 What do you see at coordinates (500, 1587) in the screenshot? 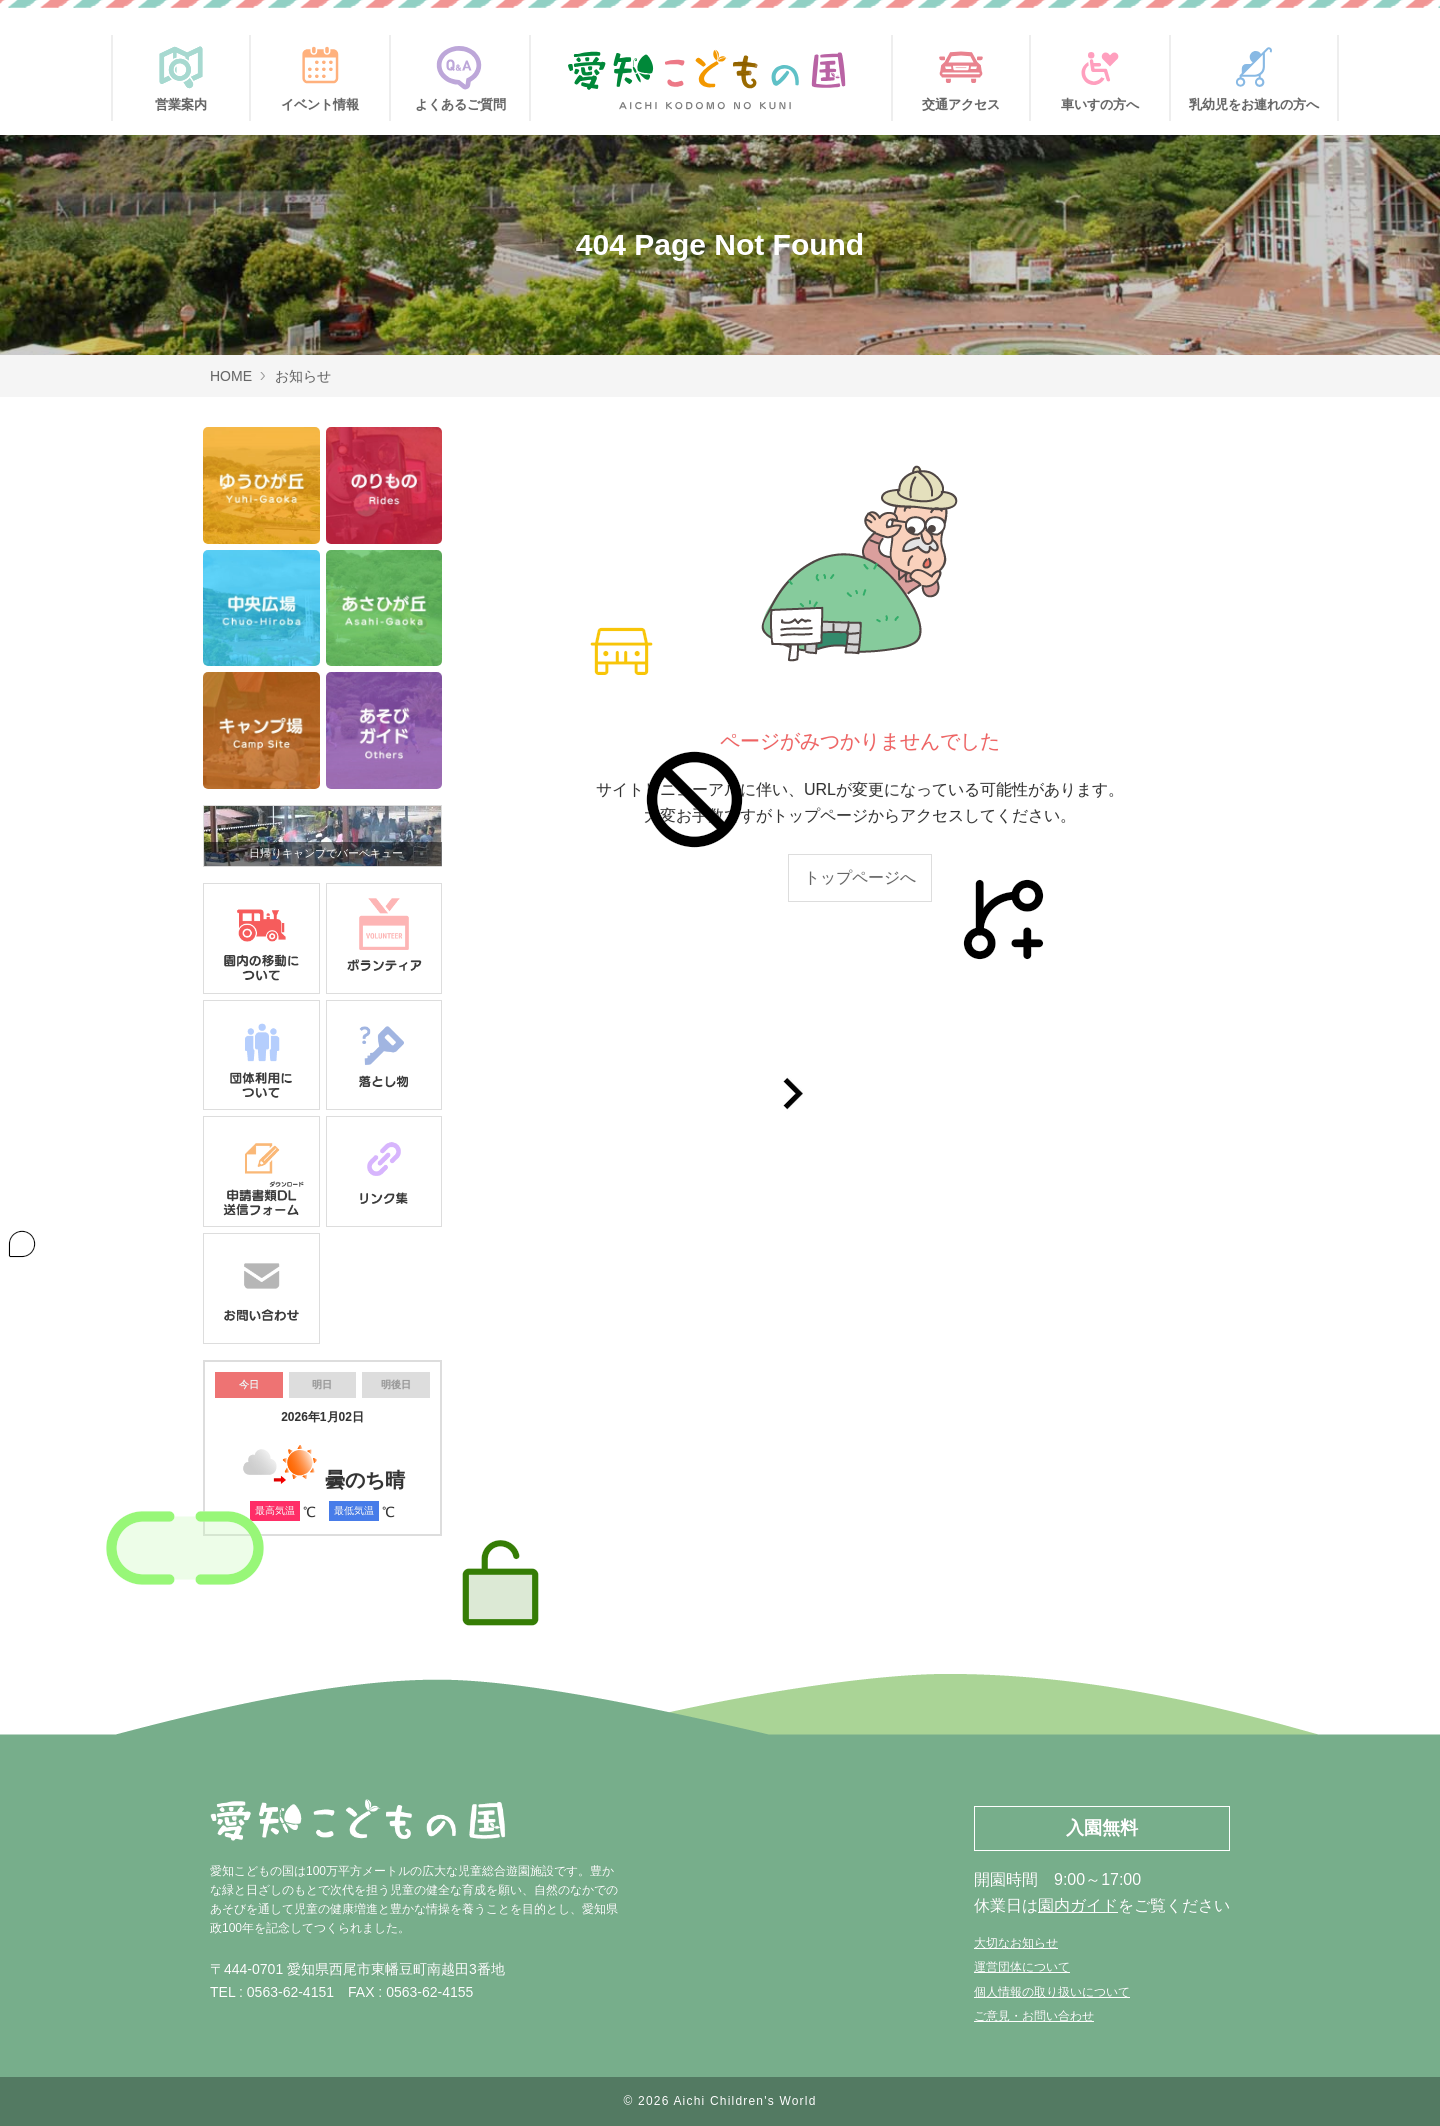
I see `unlocked or unsecured state` at bounding box center [500, 1587].